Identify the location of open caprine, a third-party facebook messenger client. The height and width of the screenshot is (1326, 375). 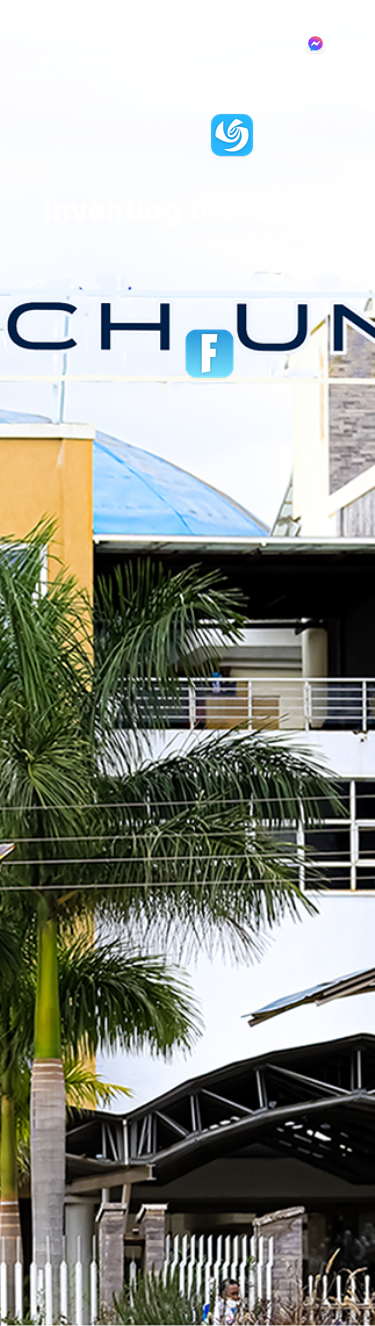
(315, 43).